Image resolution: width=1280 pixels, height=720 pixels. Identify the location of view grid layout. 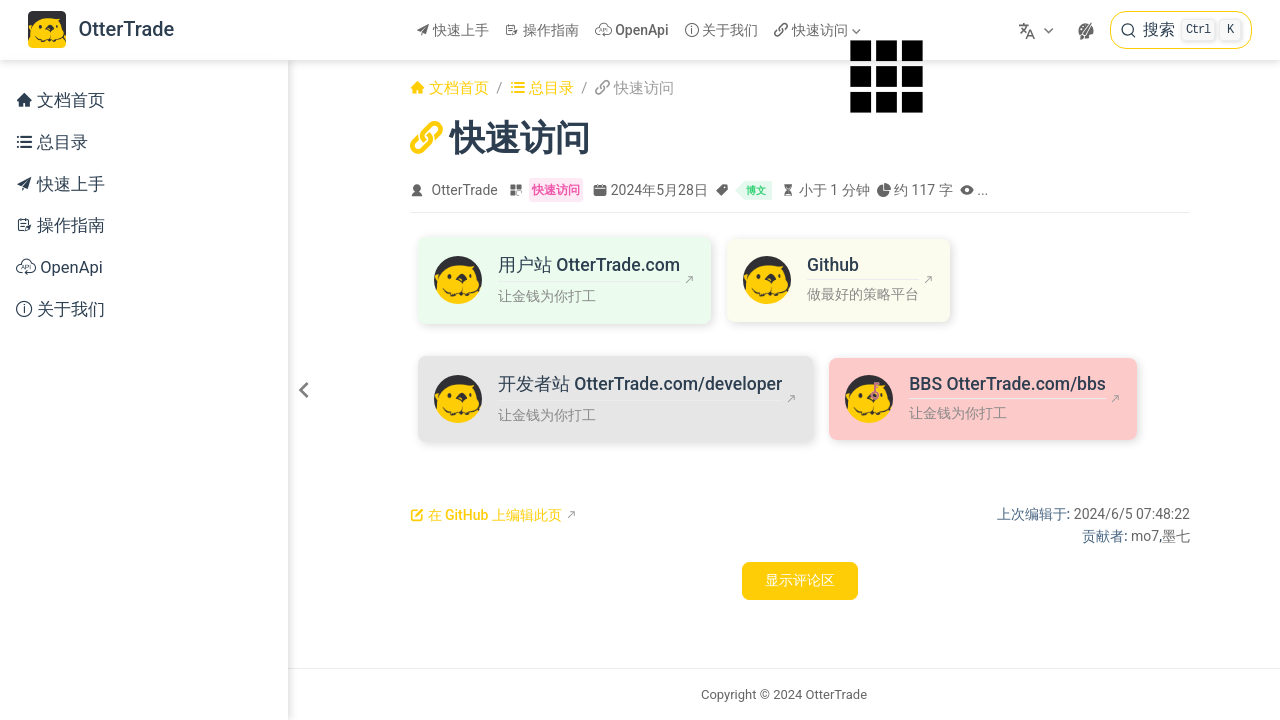
(886, 76).